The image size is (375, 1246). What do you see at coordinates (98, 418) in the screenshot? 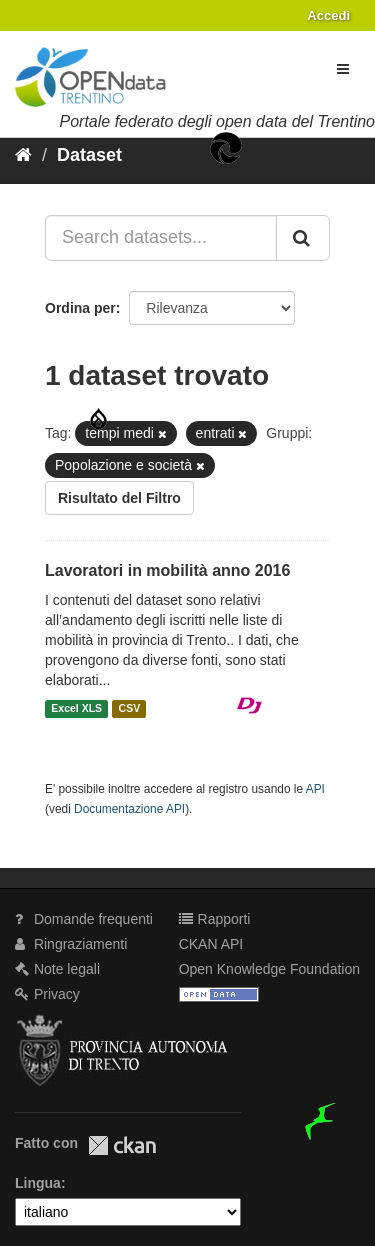
I see `drupal content management system logo` at bounding box center [98, 418].